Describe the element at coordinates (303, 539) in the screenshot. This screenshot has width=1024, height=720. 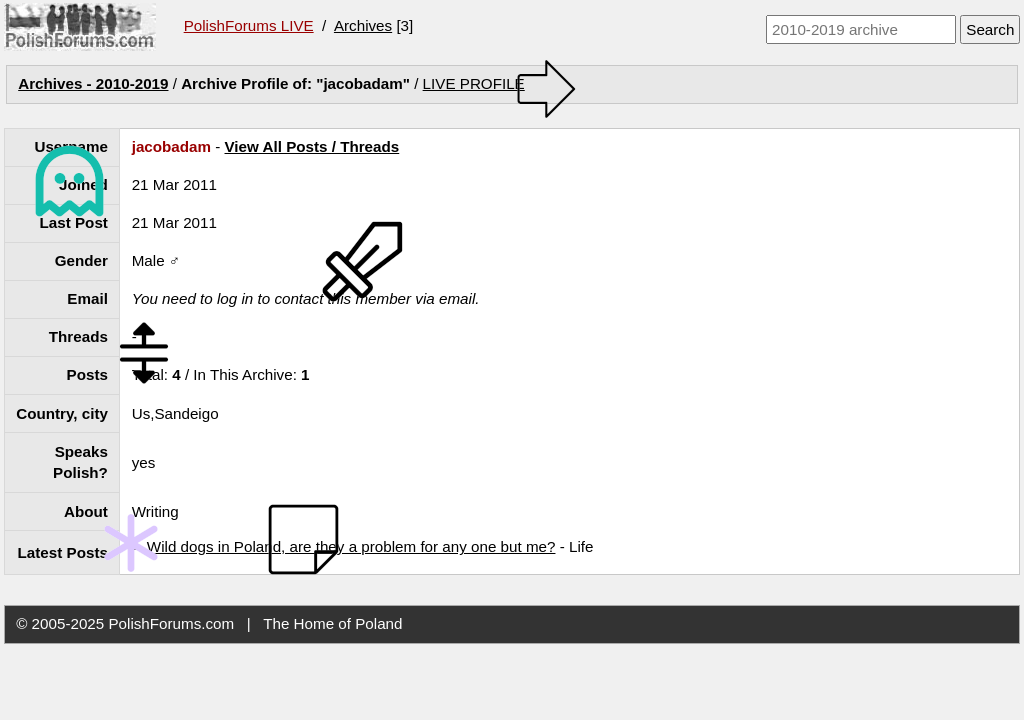
I see `create a new note` at that location.